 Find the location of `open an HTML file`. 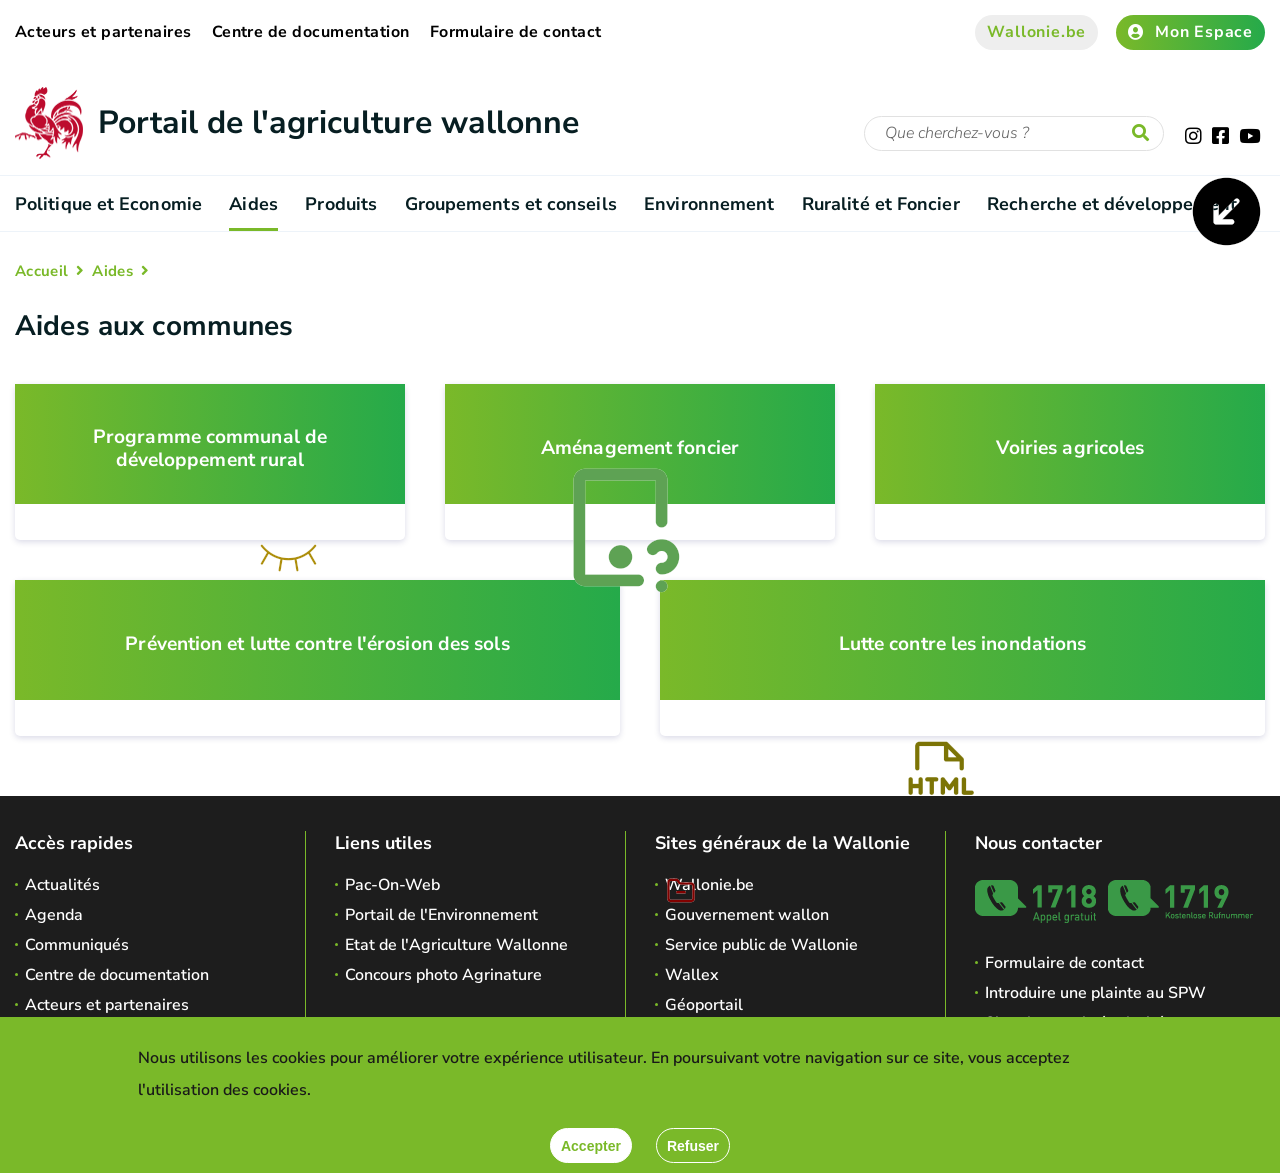

open an HTML file is located at coordinates (939, 770).